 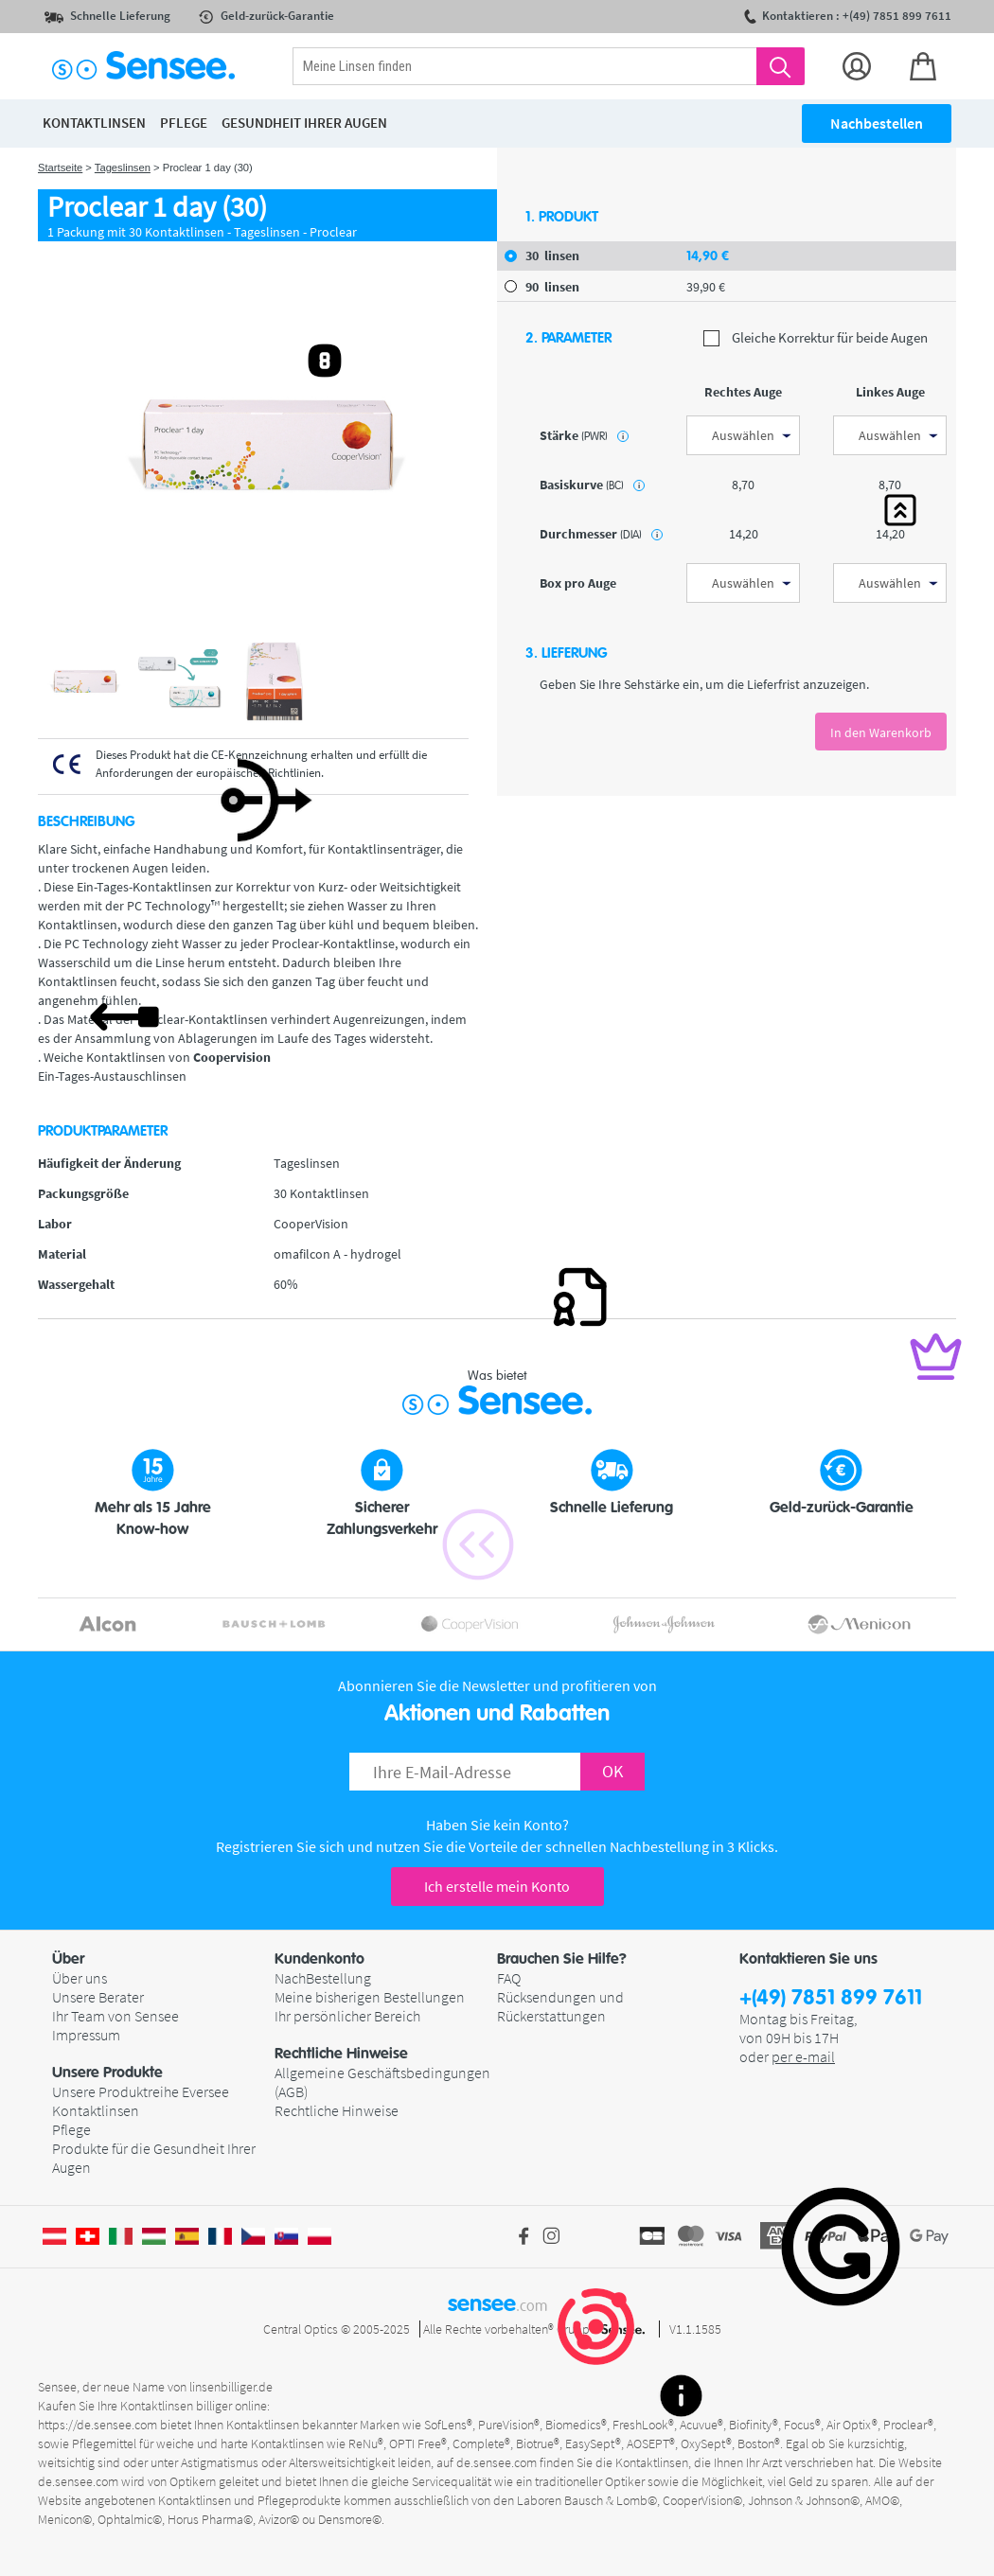 I want to click on go back to previous screen, so click(x=124, y=1016).